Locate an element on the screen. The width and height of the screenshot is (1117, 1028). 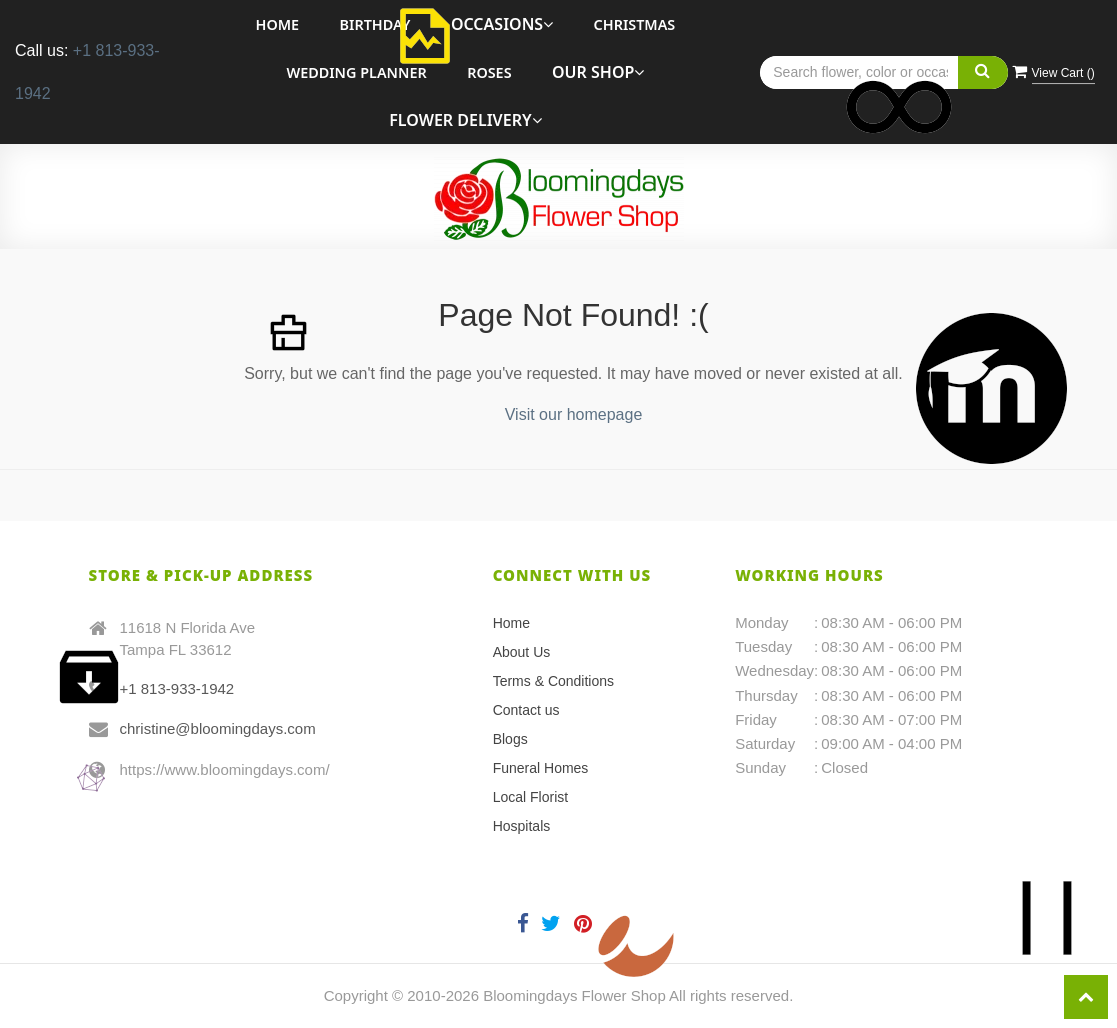
open Moodle learning management system is located at coordinates (991, 388).